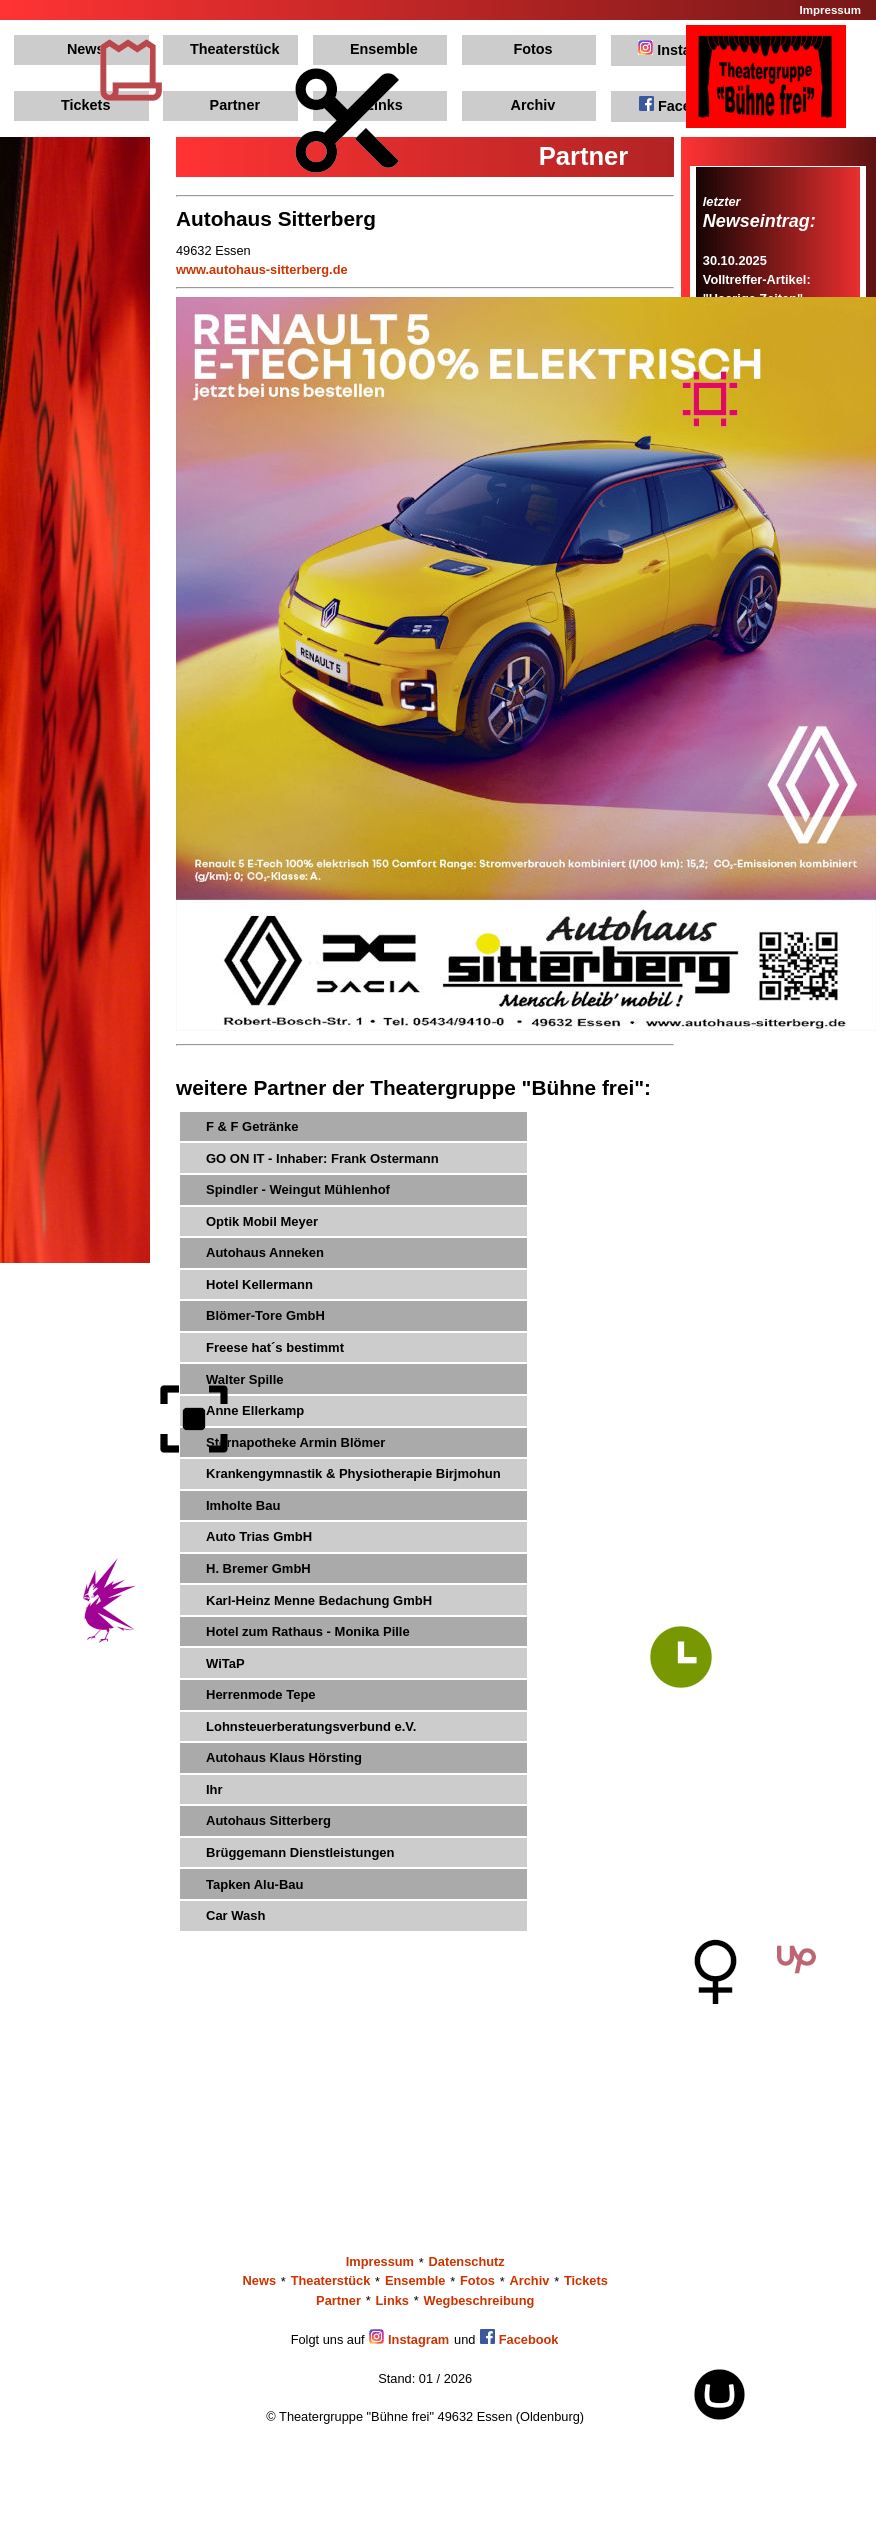  I want to click on CD Projekt company logo, so click(109, 1600).